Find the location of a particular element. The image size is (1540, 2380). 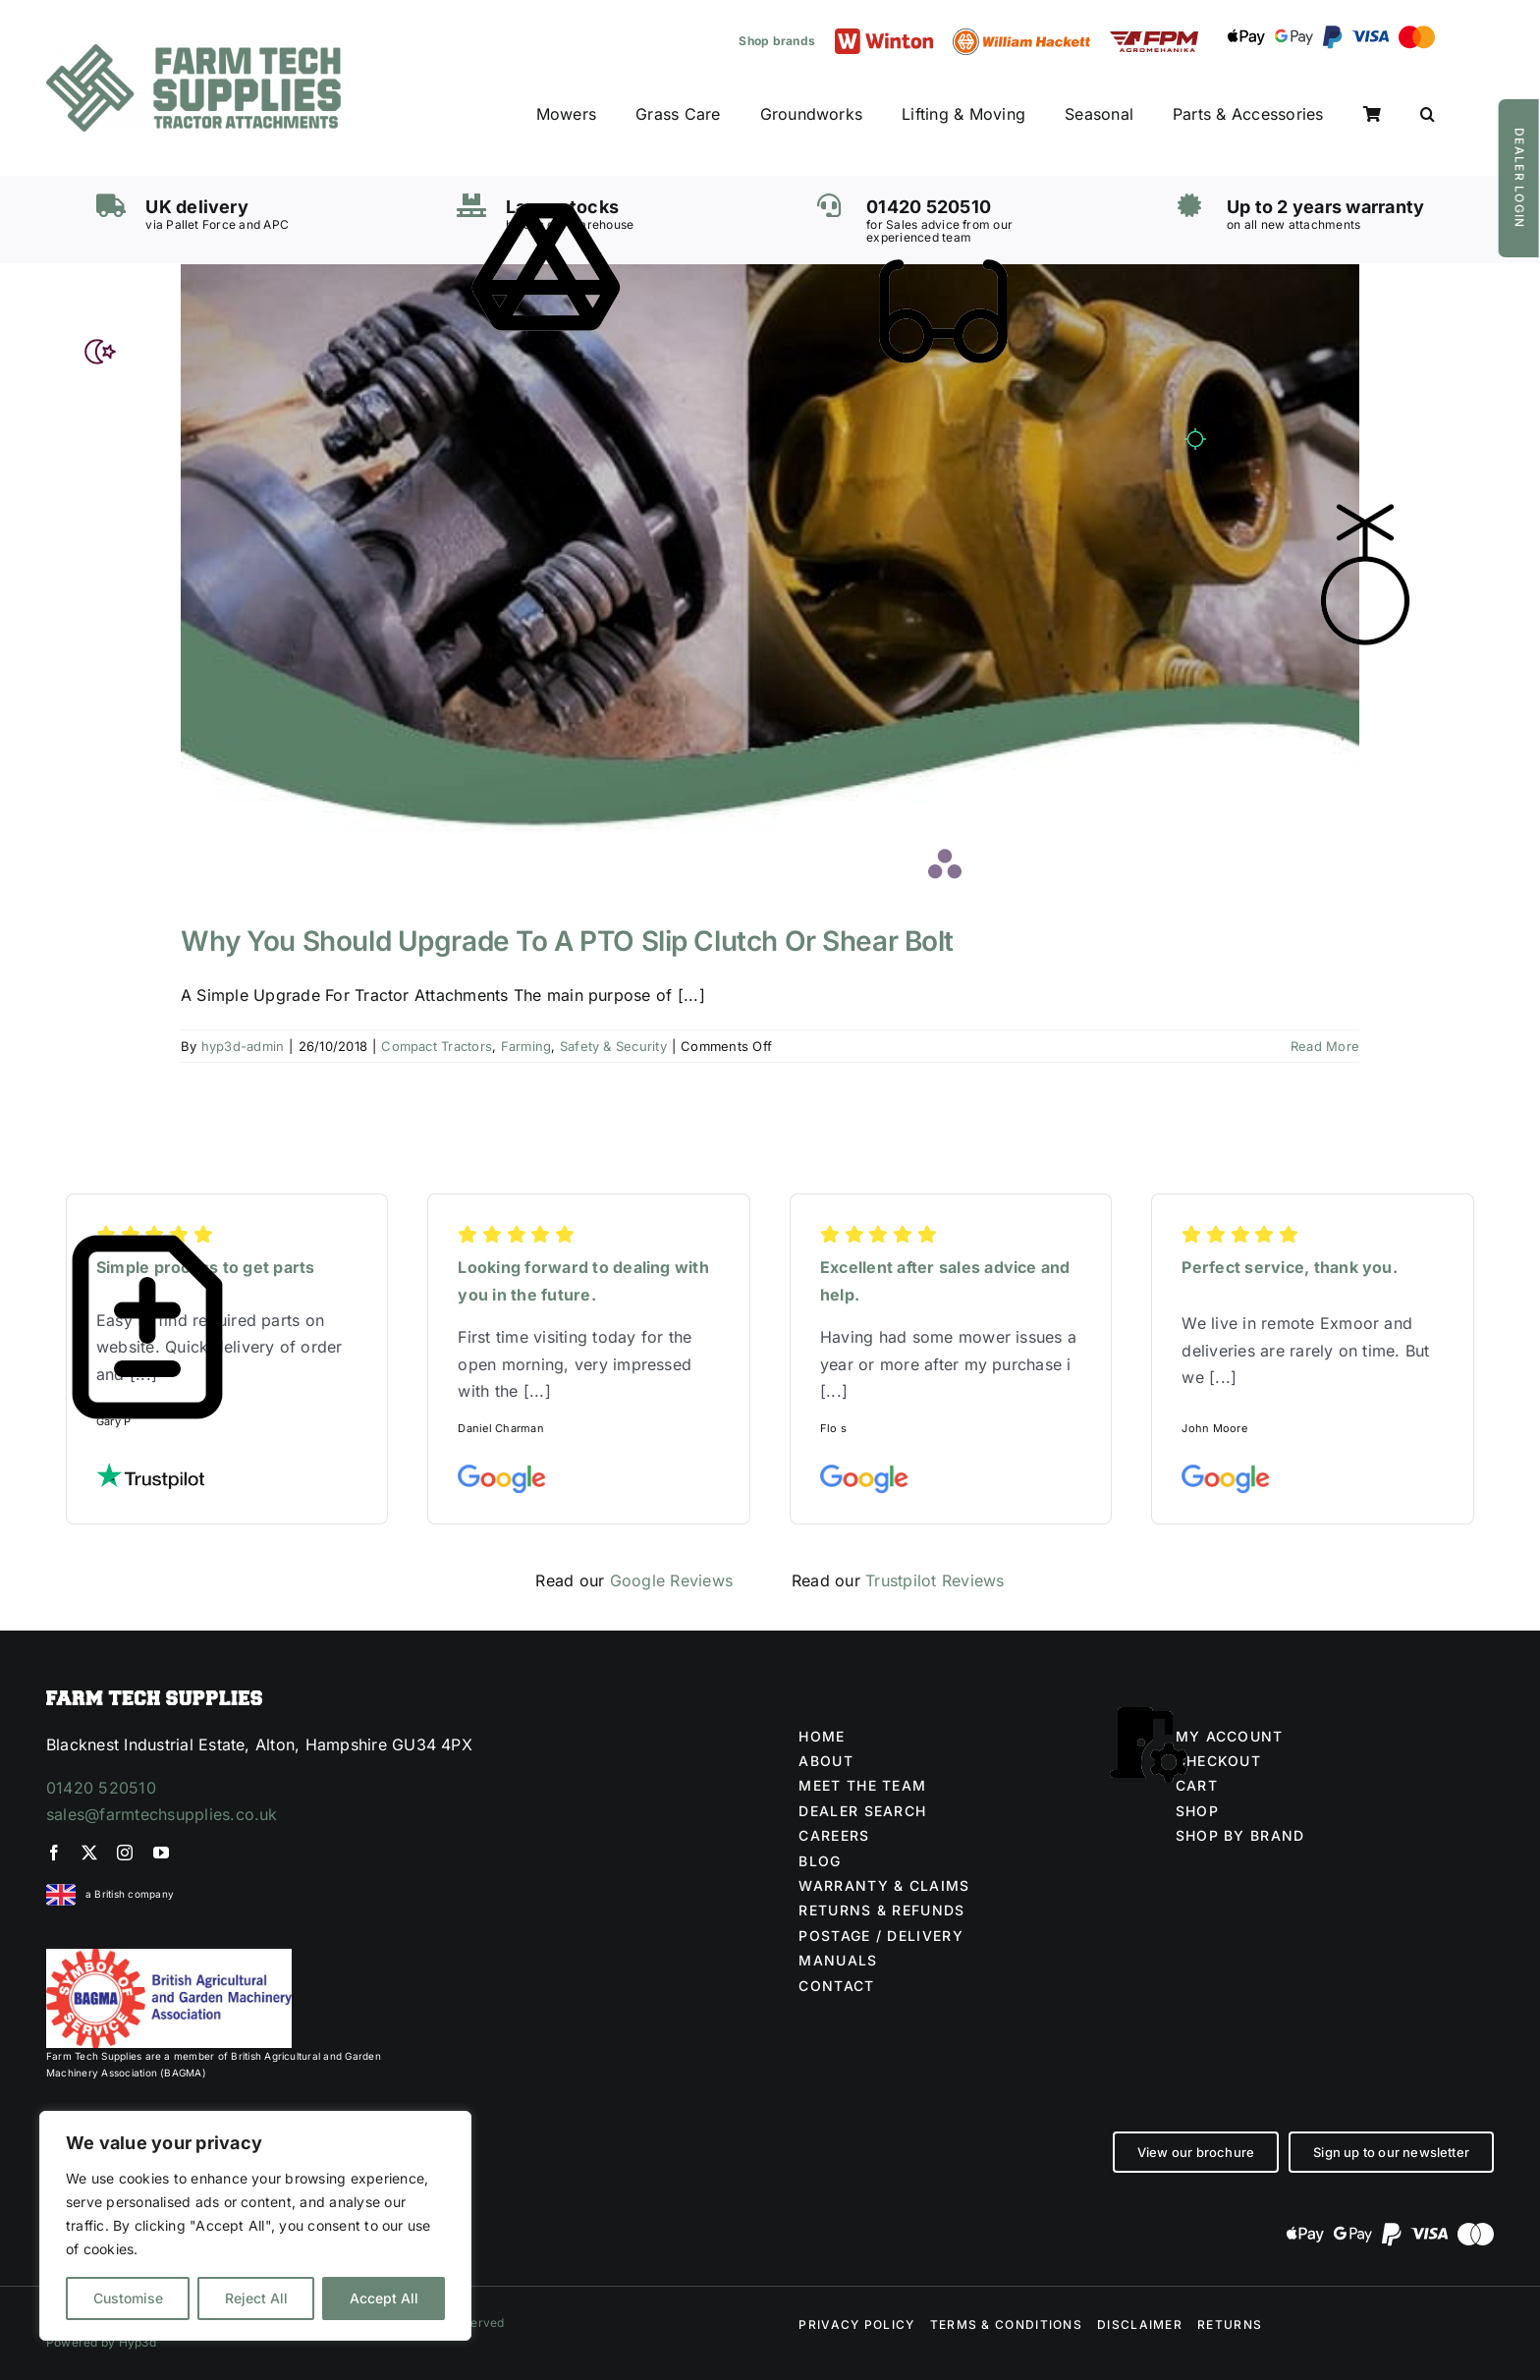

indicates Islamic religious content or features is located at coordinates (99, 352).